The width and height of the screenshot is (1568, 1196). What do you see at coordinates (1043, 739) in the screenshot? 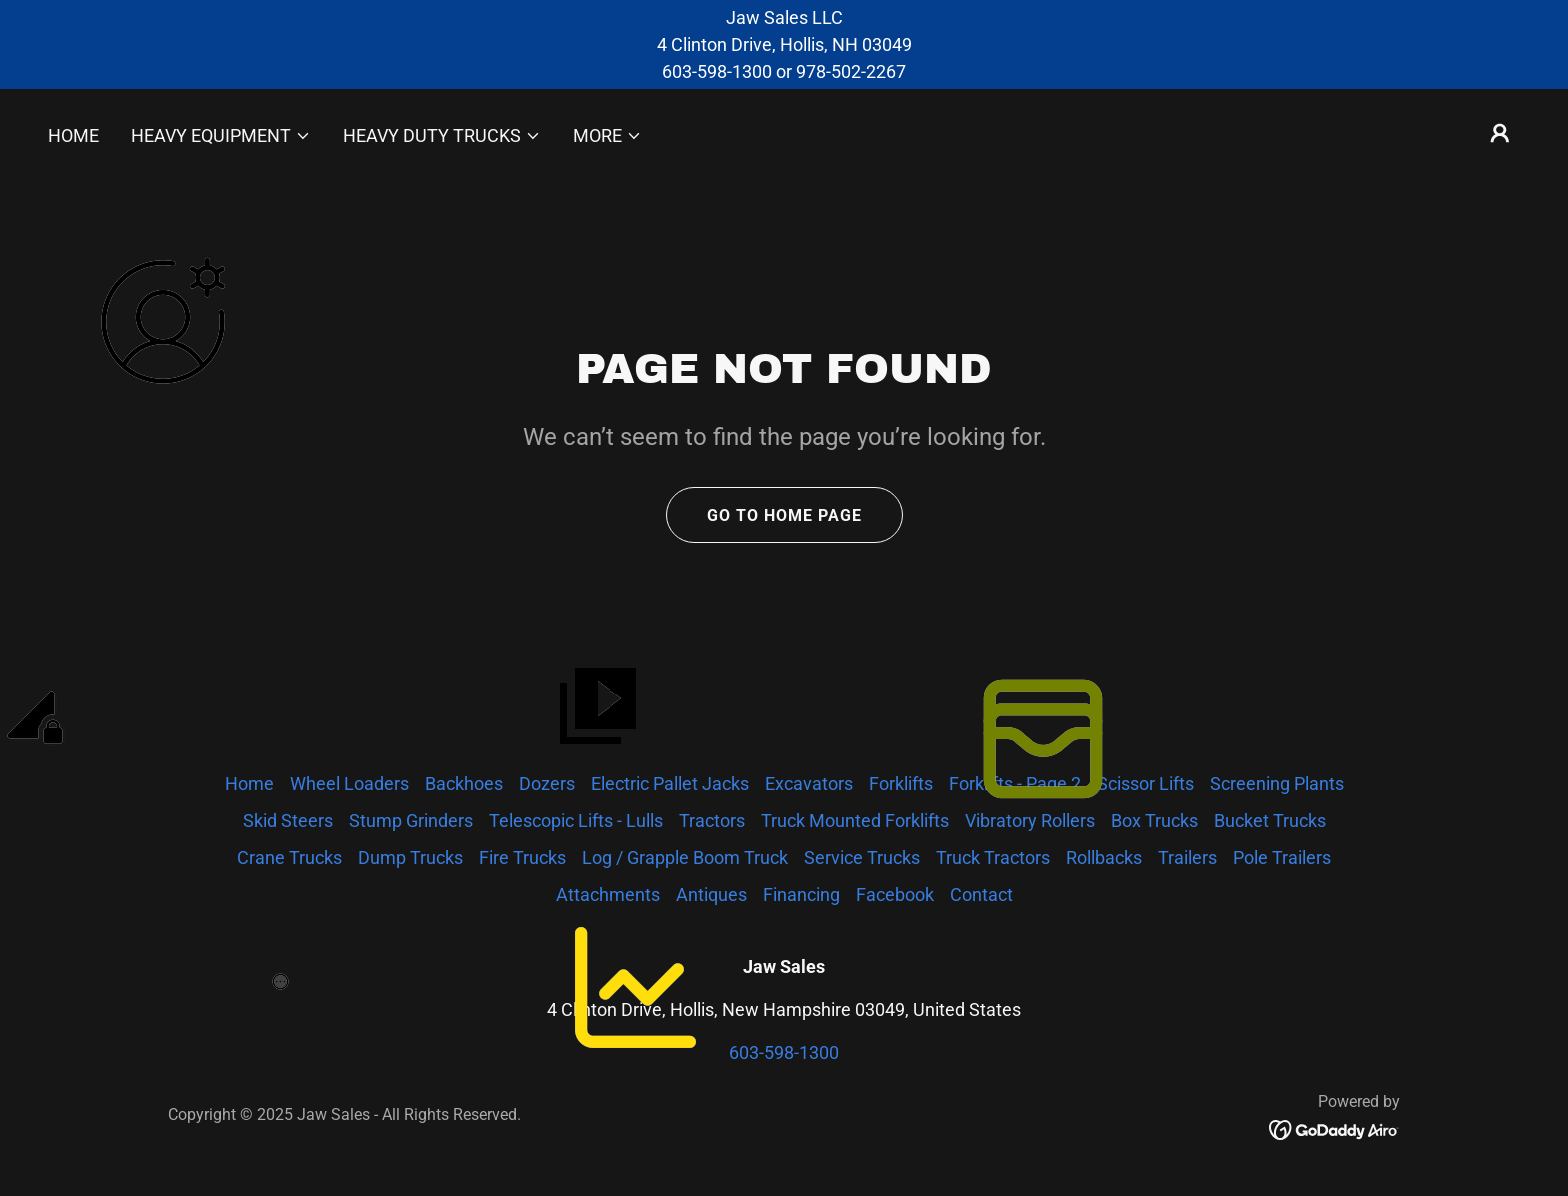
I see `access your digital wallet and payment cards` at bounding box center [1043, 739].